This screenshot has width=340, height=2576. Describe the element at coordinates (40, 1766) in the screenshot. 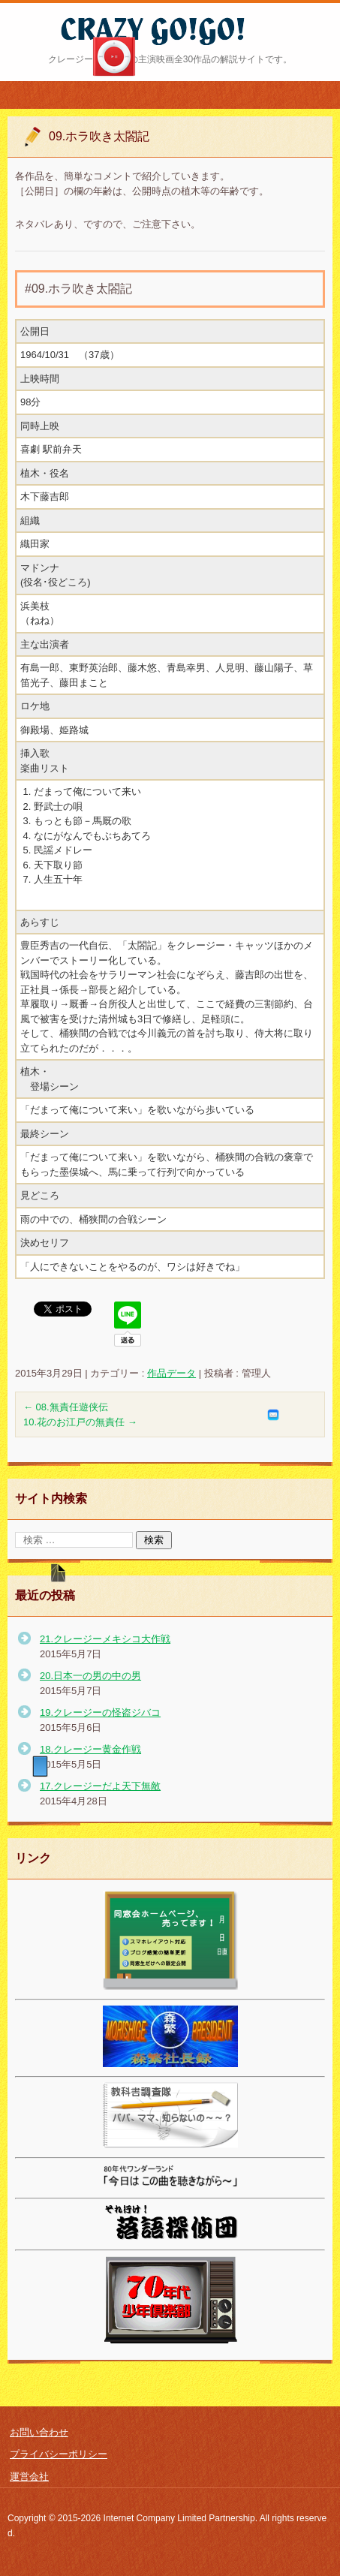

I see `iPad Air device icon` at that location.